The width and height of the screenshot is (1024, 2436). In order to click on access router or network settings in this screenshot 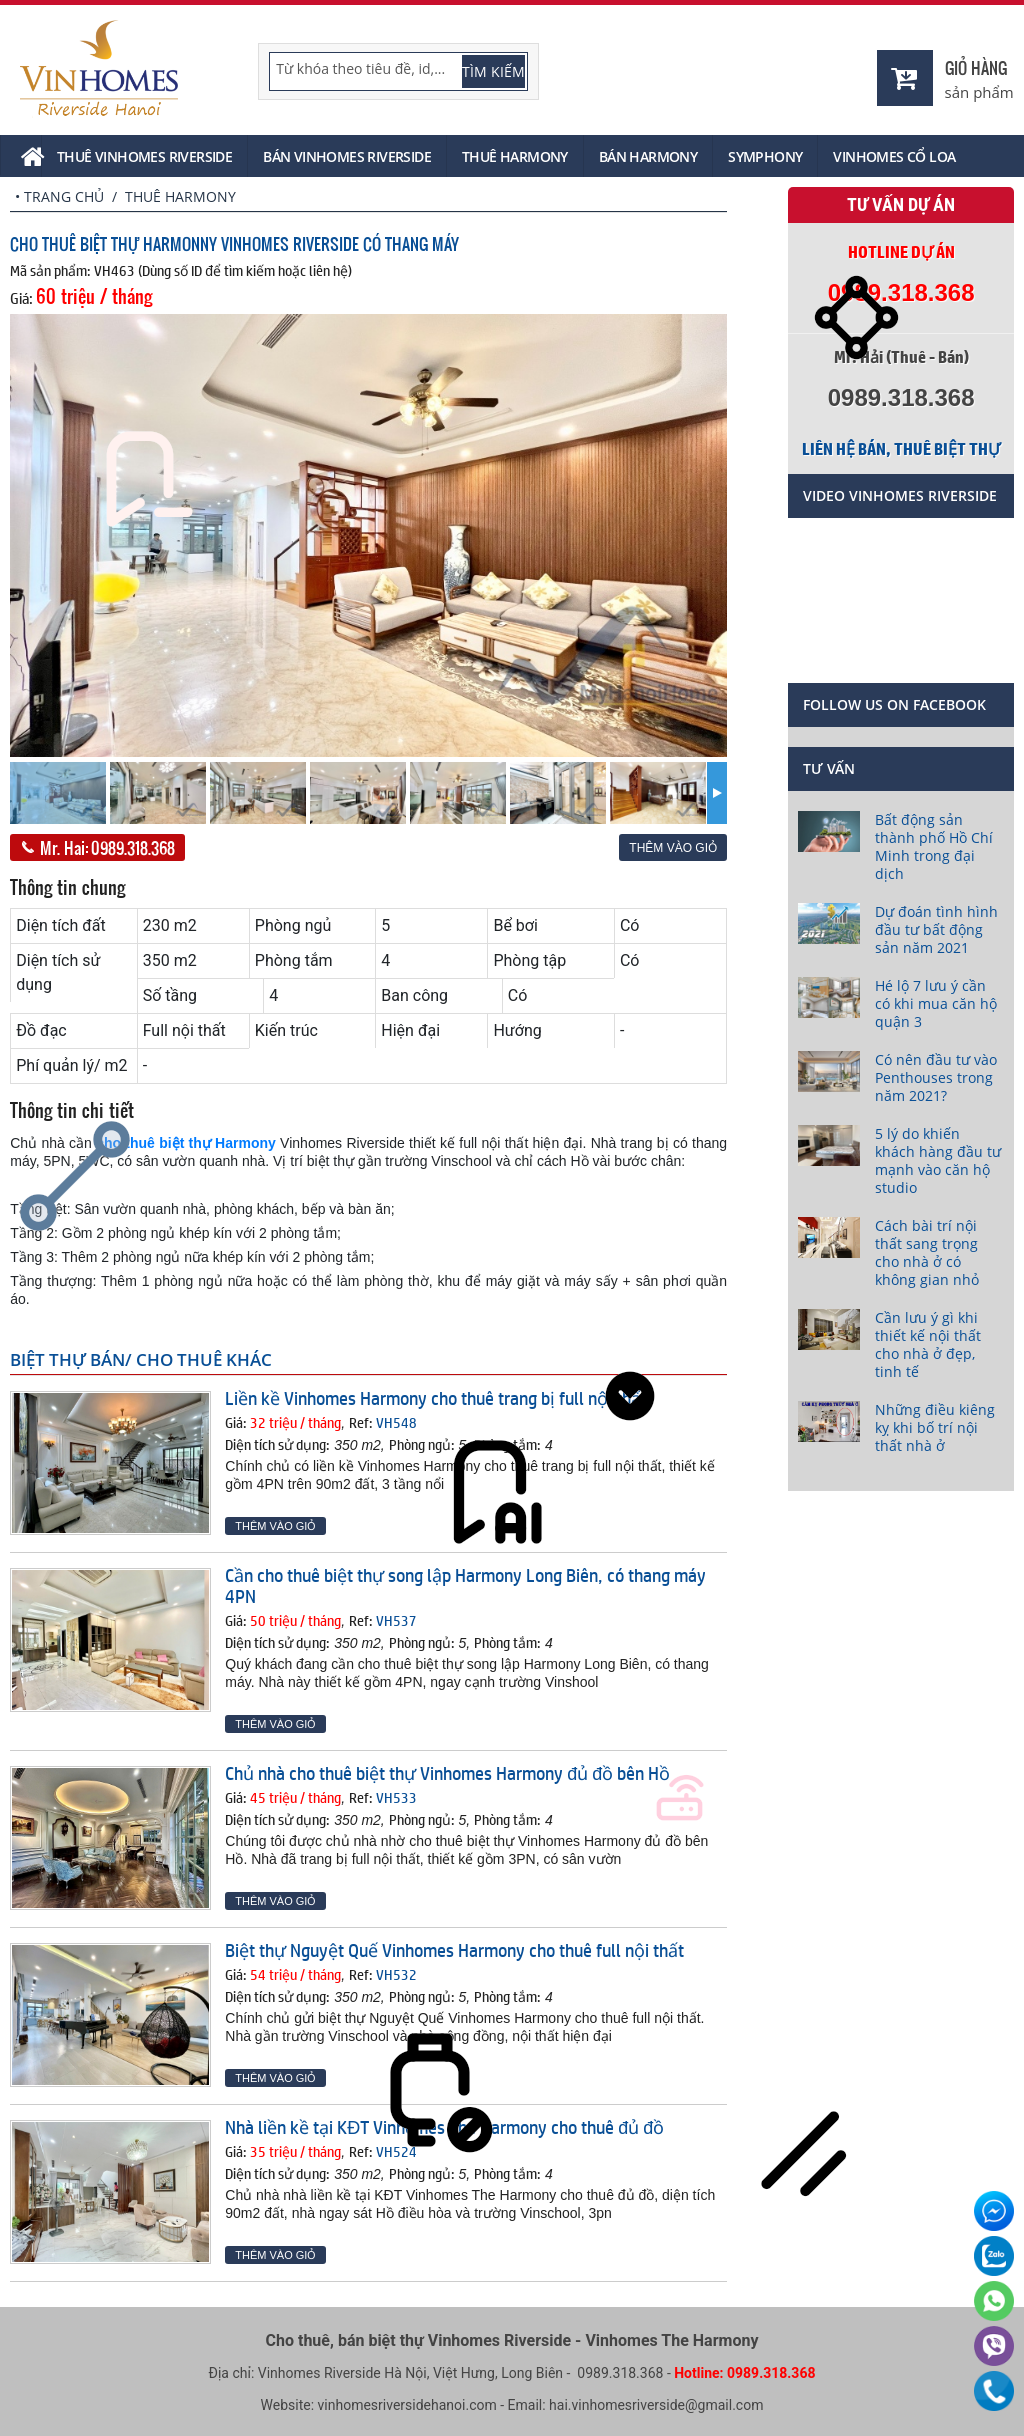, I will do `click(679, 1797)`.